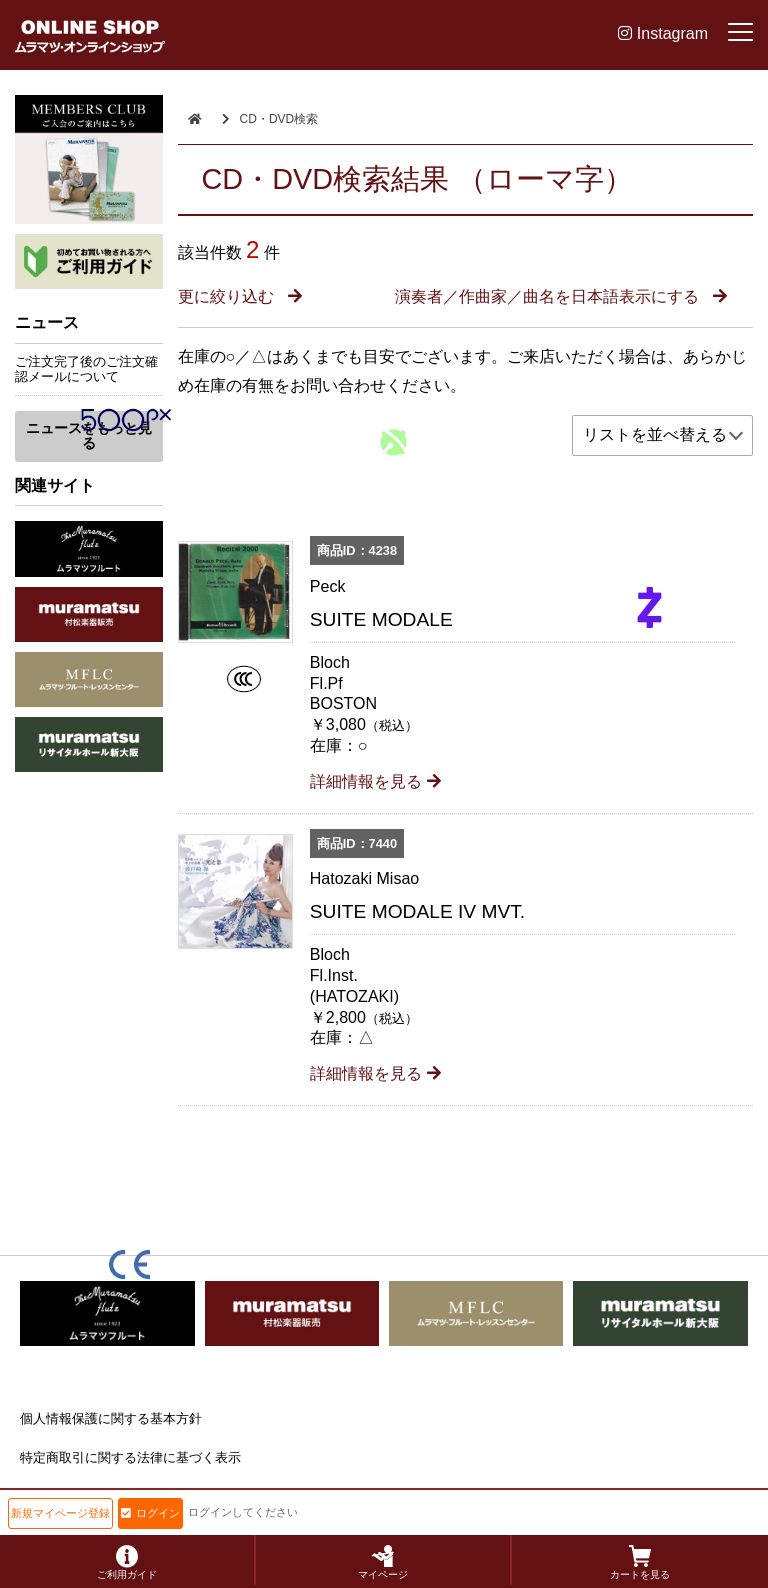  Describe the element at coordinates (244, 679) in the screenshot. I see `china compulsory certificate (CCC) mark indicating product compliance` at that location.